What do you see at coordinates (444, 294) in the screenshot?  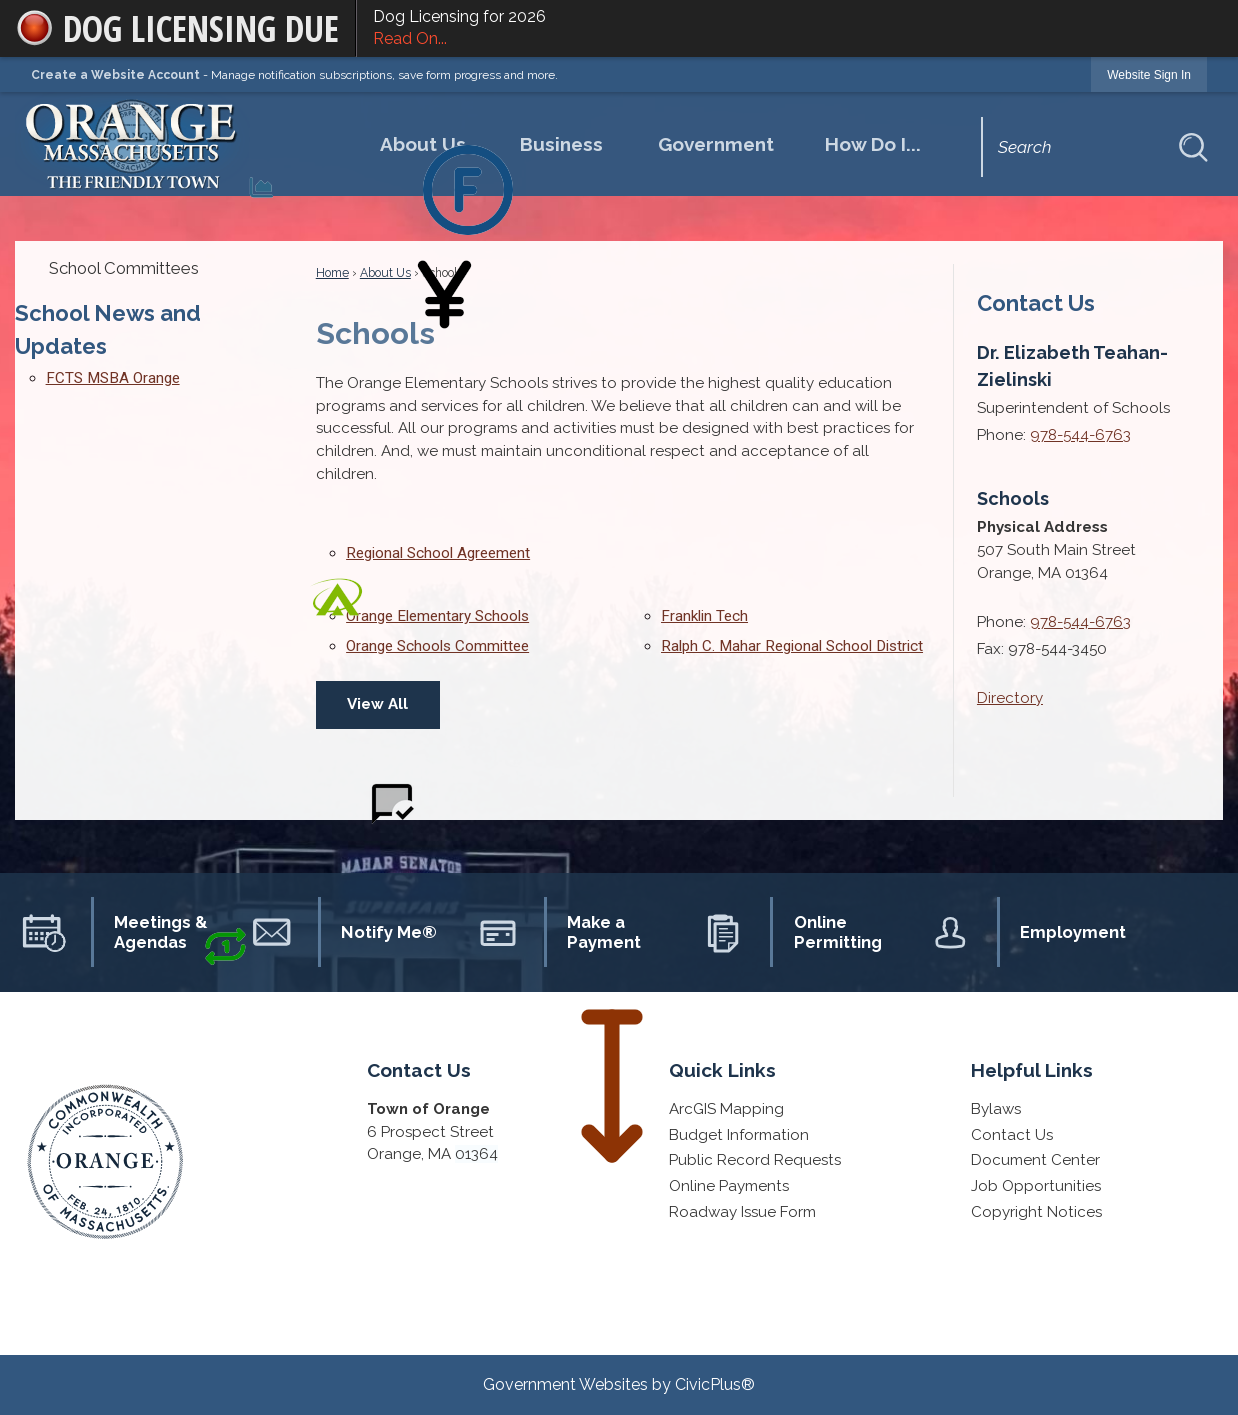 I see `indicates chinese yuan currency` at bounding box center [444, 294].